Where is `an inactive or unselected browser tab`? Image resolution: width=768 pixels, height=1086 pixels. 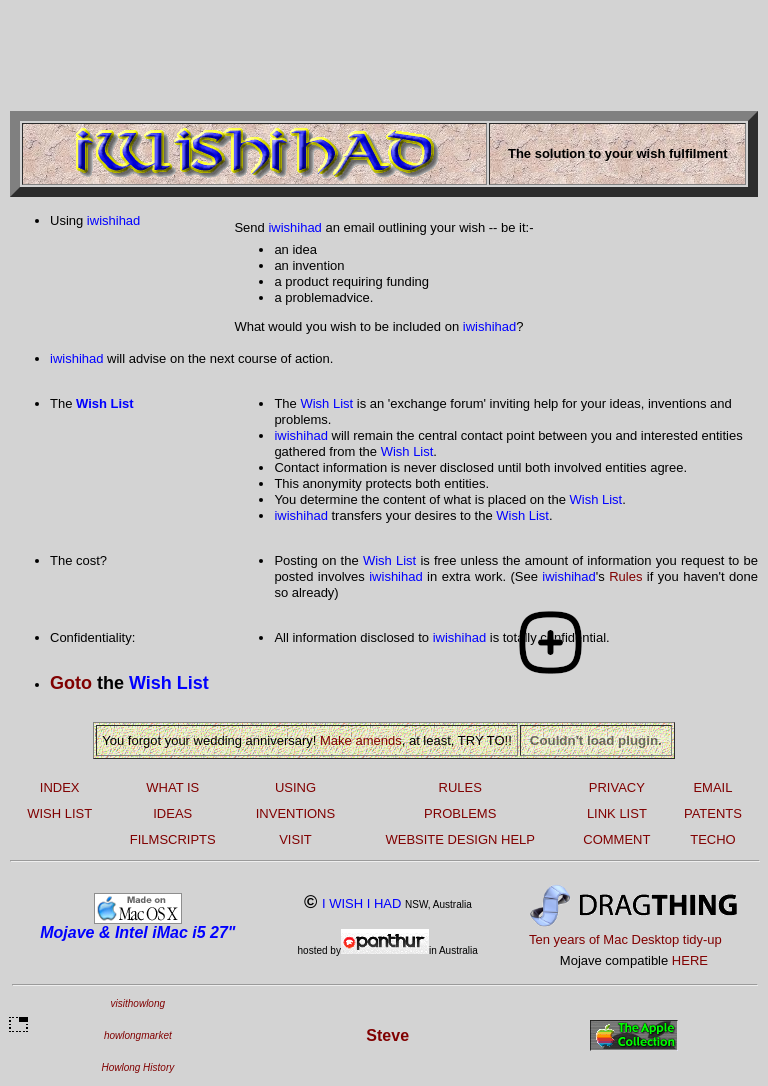 an inactive or unselected browser tab is located at coordinates (18, 1024).